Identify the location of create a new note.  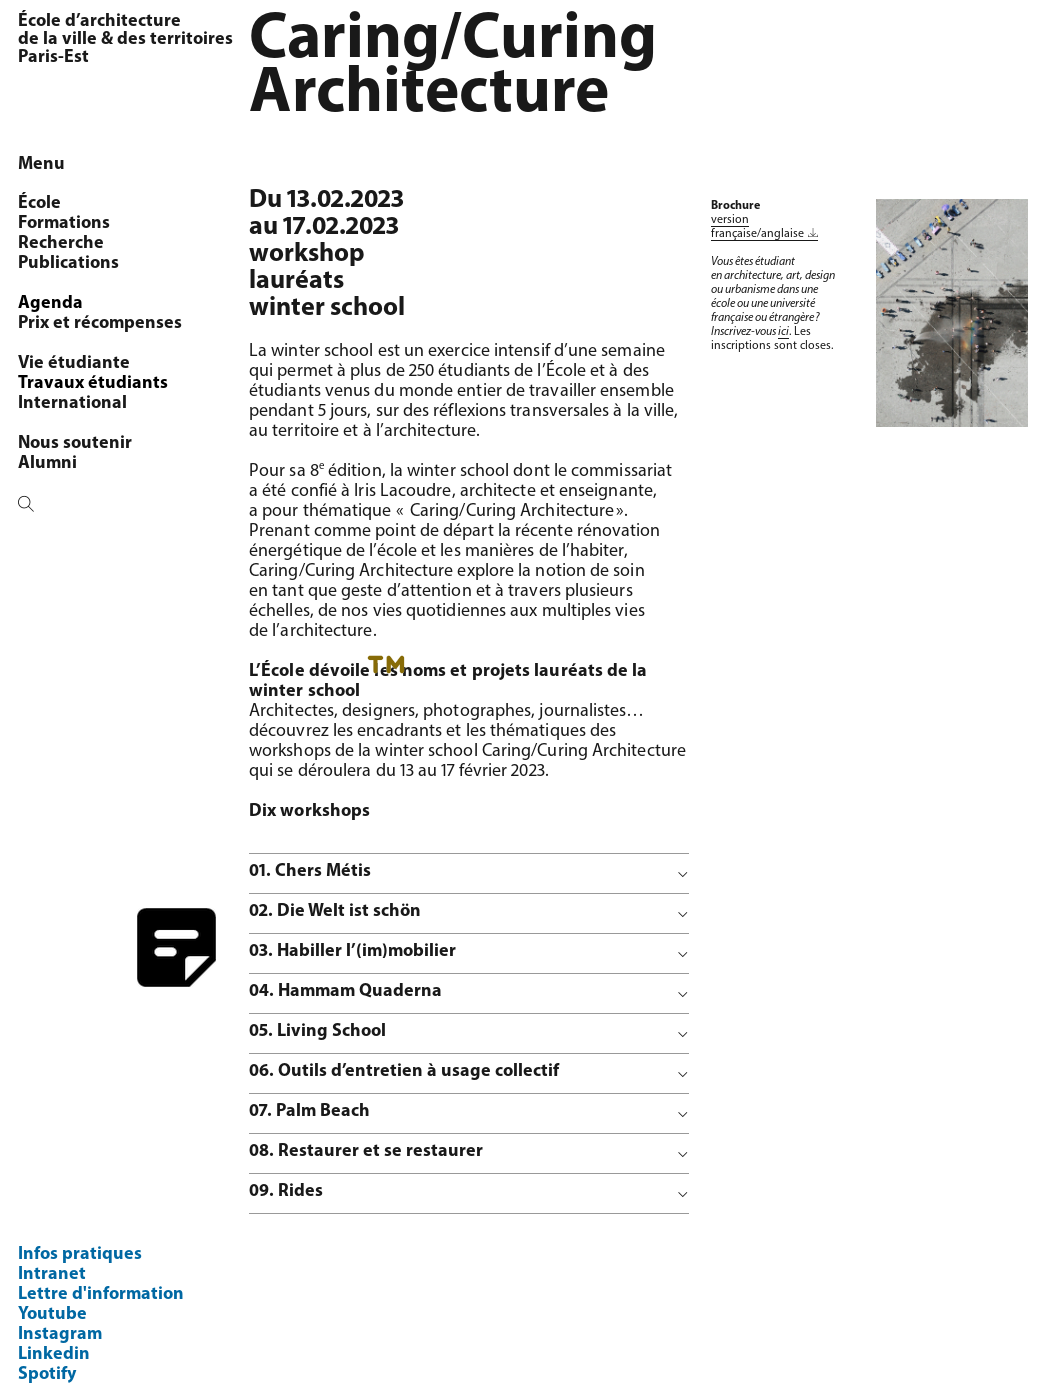
(176, 947).